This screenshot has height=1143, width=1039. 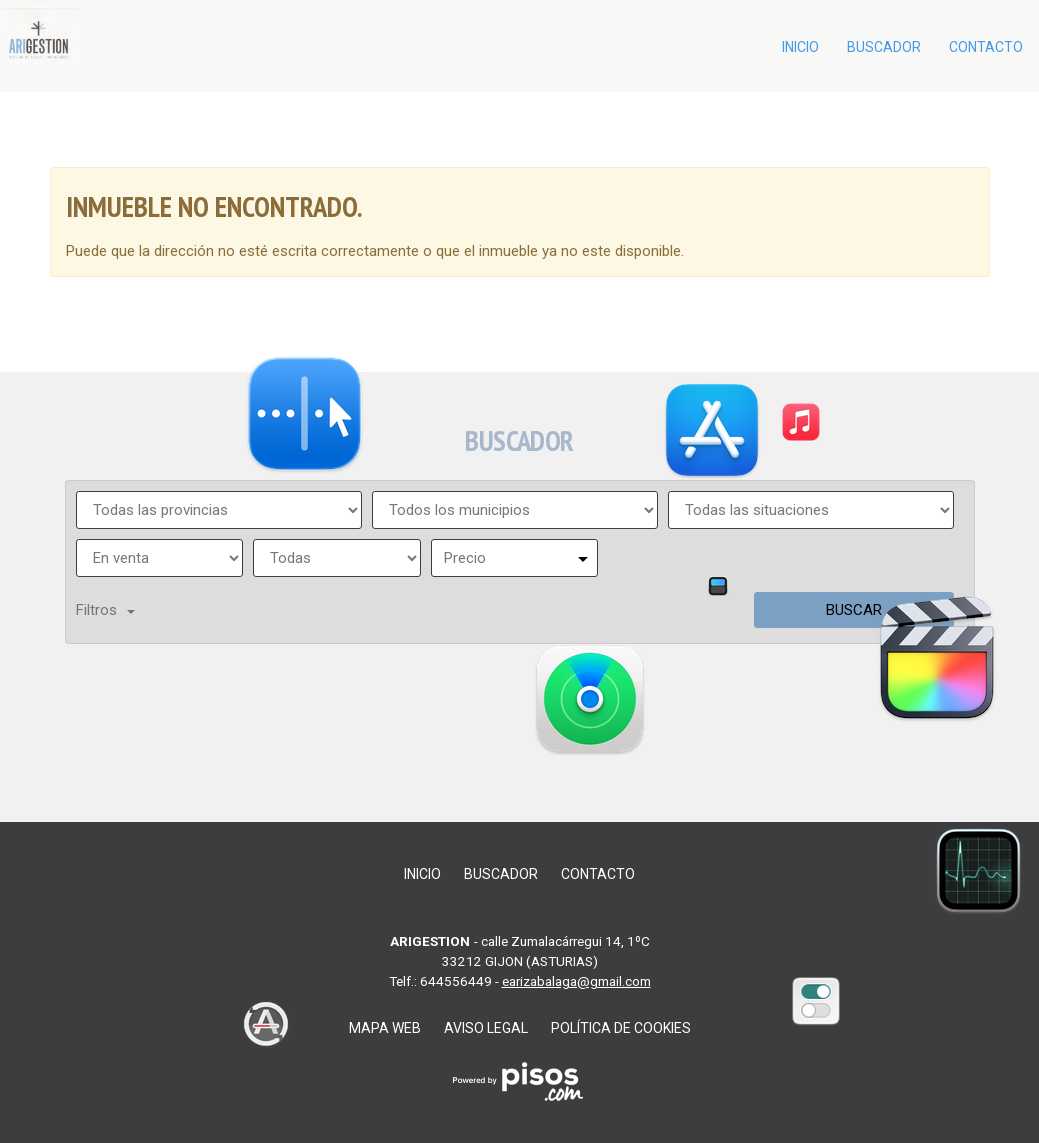 I want to click on open unity tweak tool settings, so click(x=816, y=1001).